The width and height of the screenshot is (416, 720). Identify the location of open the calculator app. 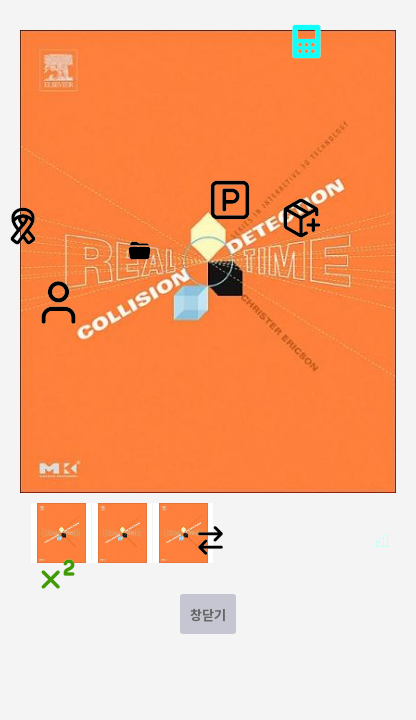
(306, 41).